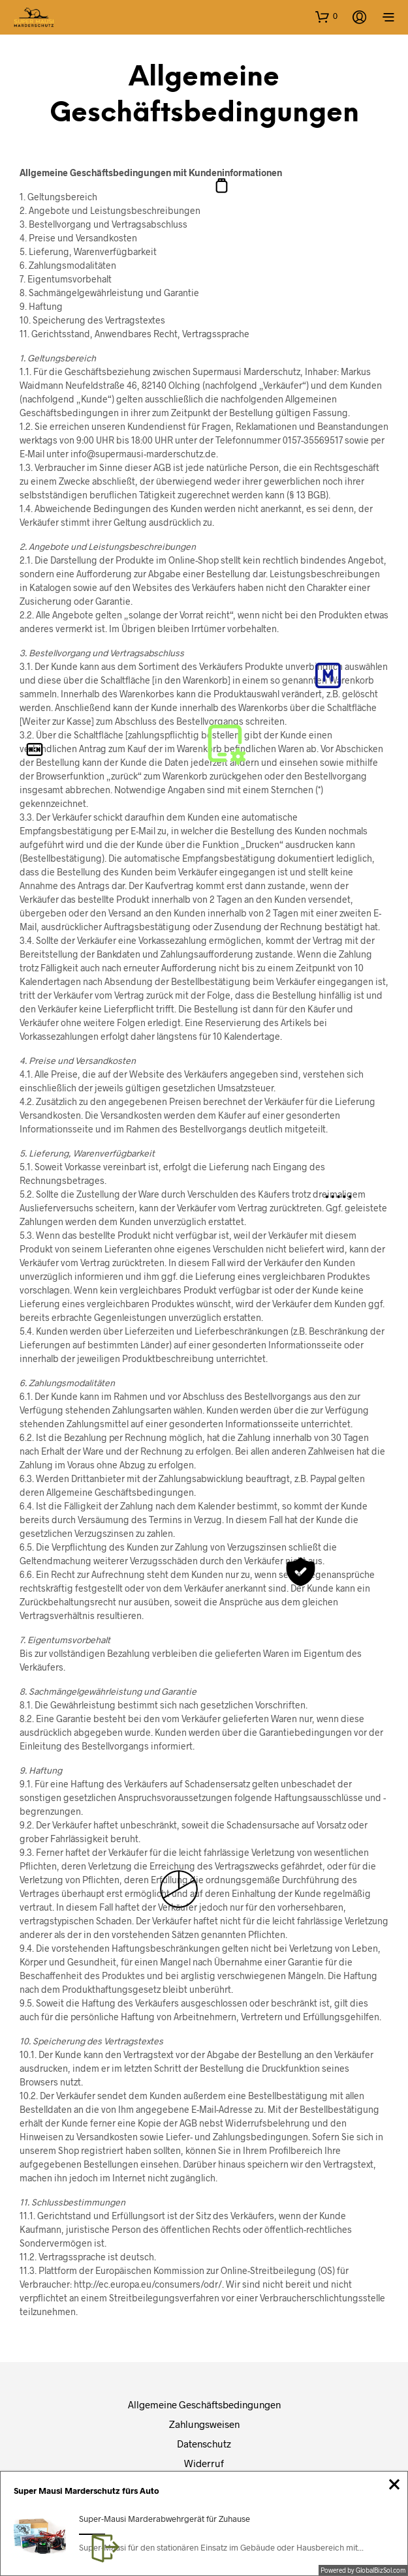  I want to click on view analytics or statistics breakdown, so click(179, 1889).